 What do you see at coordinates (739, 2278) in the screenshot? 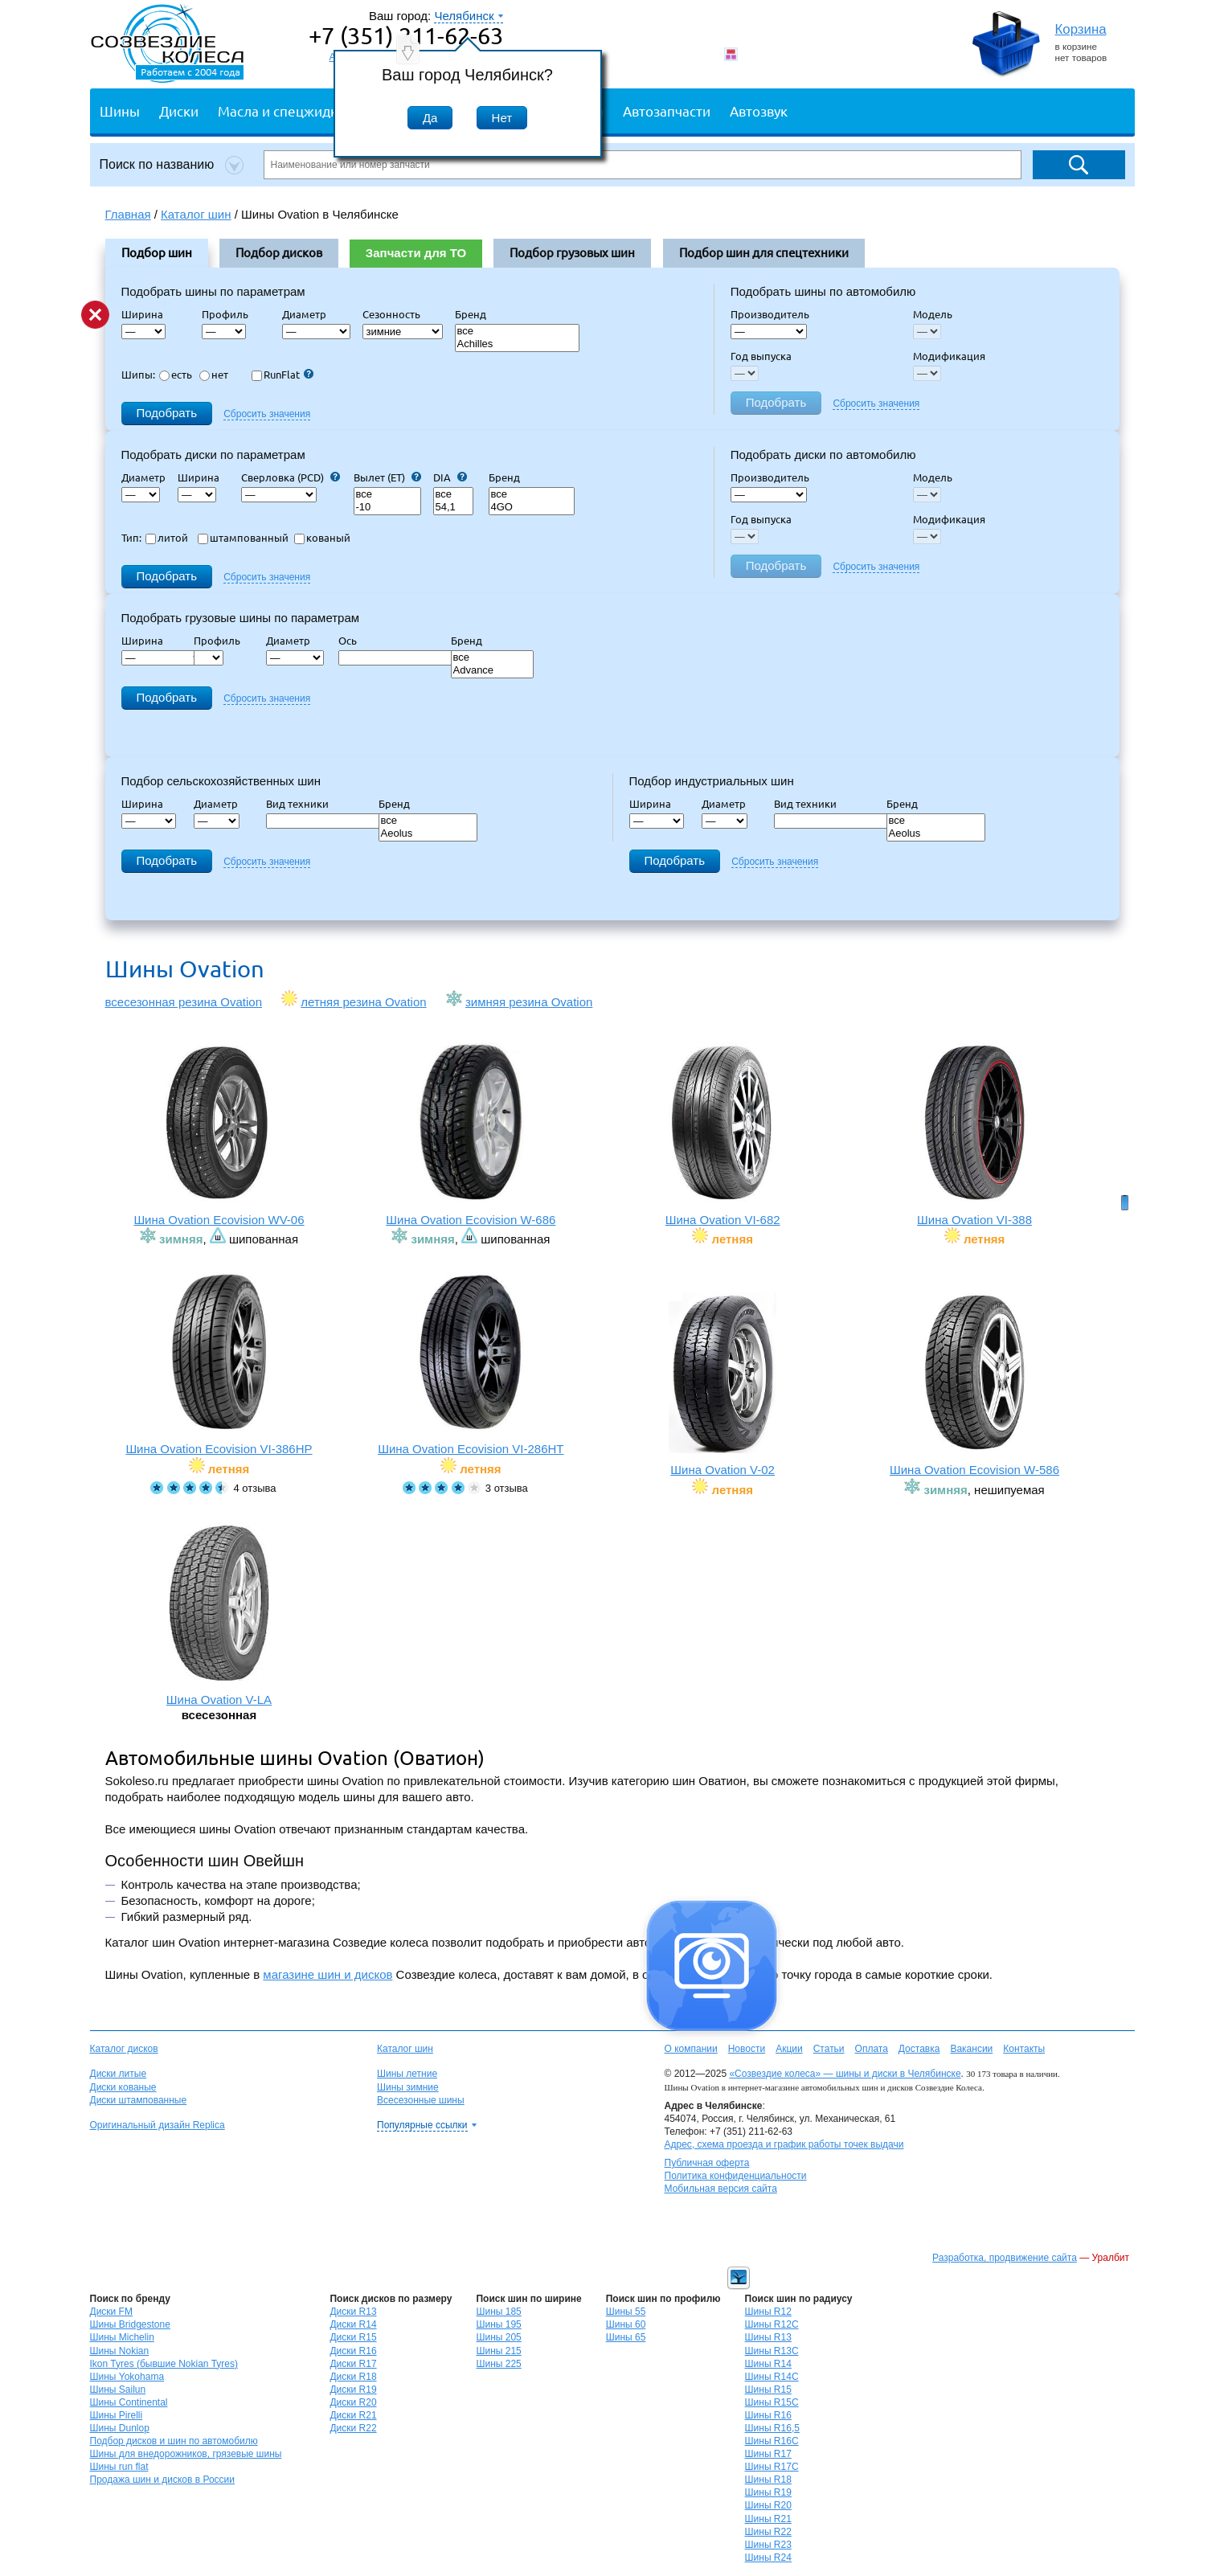
I see `open shotwell photo manager` at bounding box center [739, 2278].